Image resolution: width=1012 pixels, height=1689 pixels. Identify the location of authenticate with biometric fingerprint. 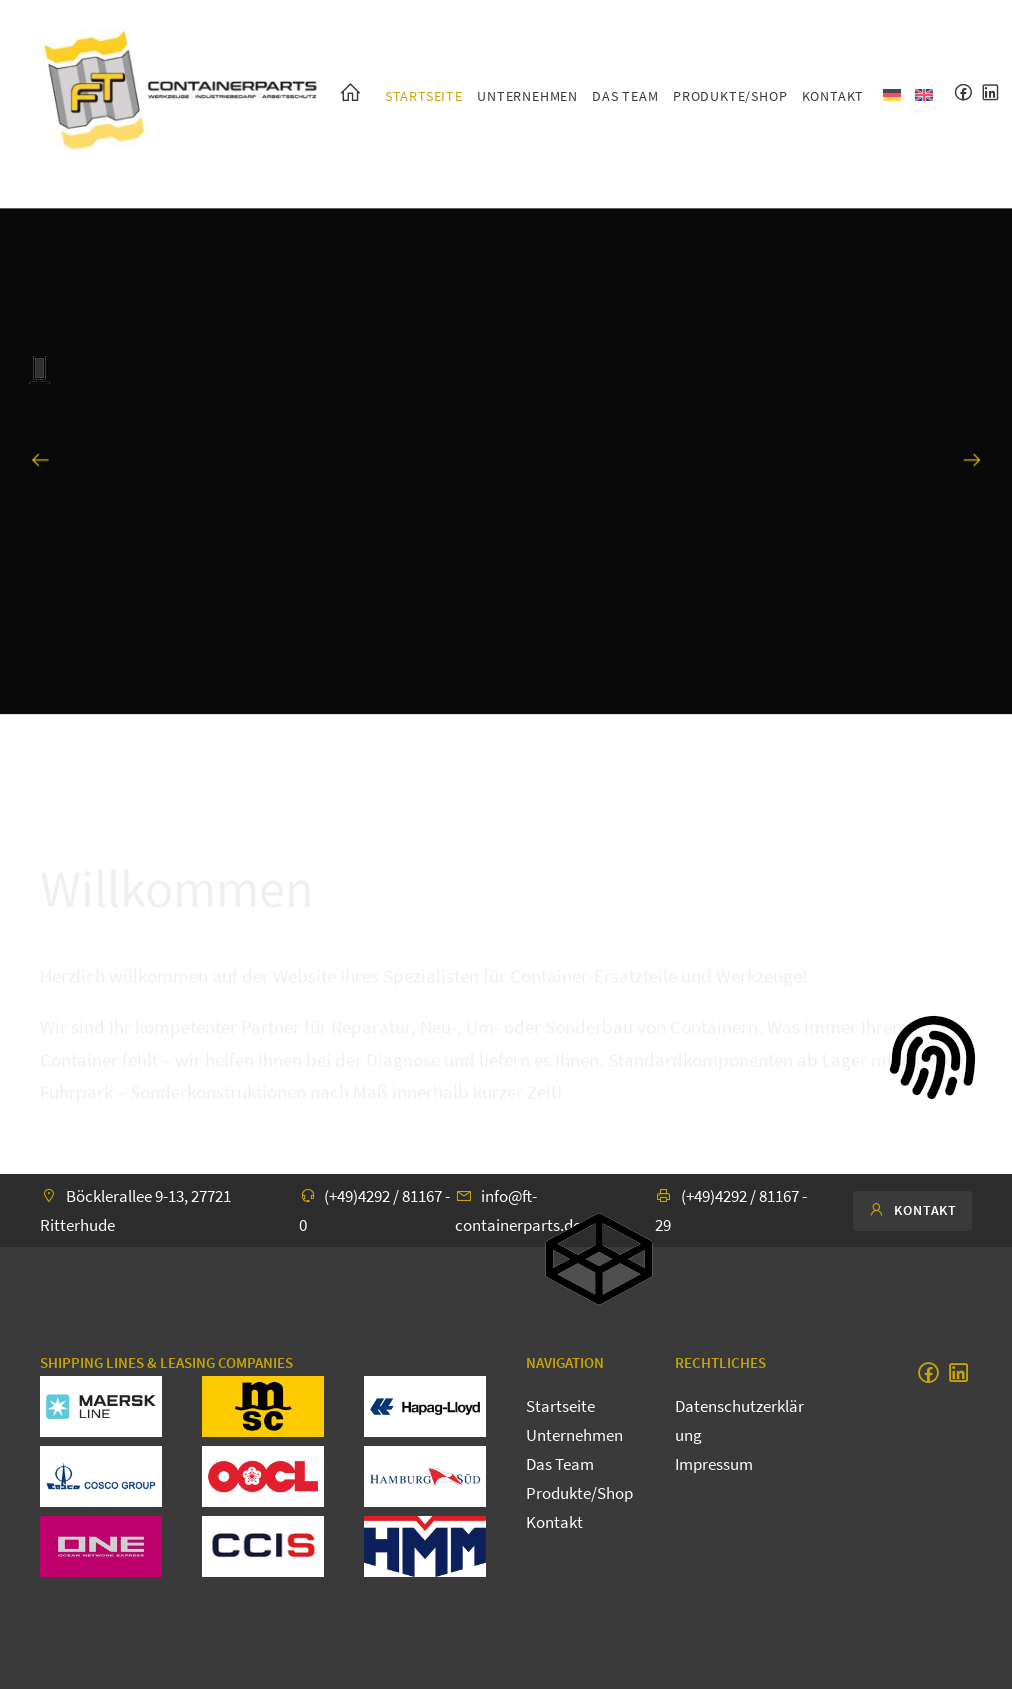
(933, 1057).